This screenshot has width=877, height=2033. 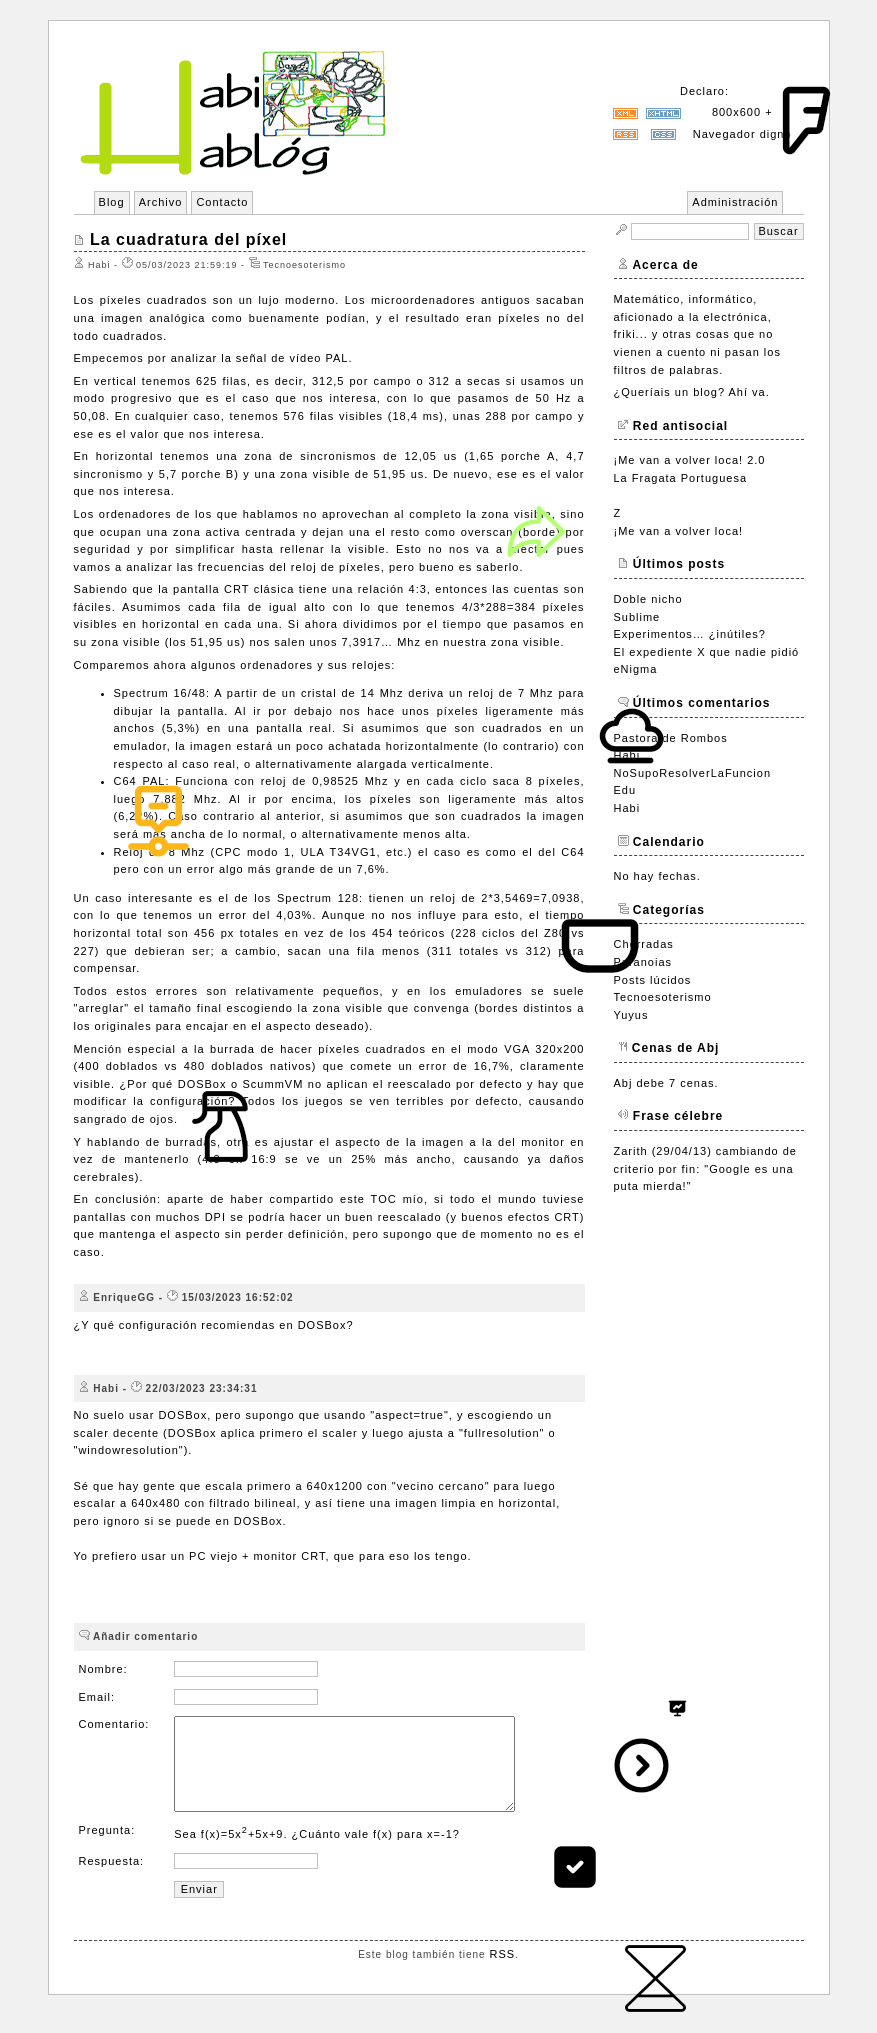 What do you see at coordinates (158, 819) in the screenshot?
I see `remove an event from the timeline` at bounding box center [158, 819].